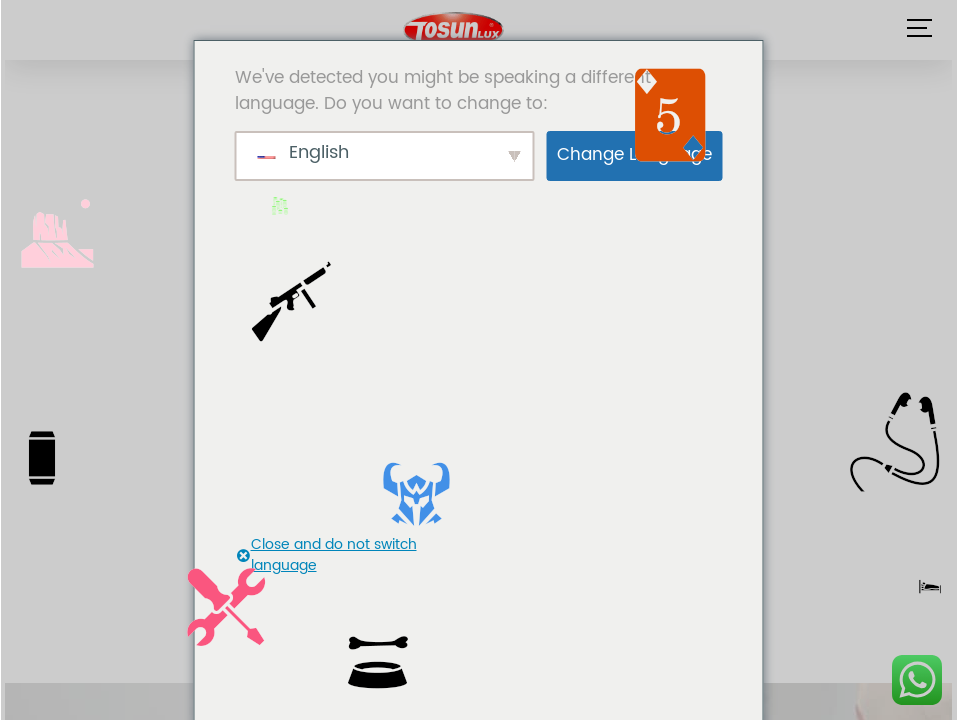  I want to click on select thompson submachine gun weapon, so click(291, 301).